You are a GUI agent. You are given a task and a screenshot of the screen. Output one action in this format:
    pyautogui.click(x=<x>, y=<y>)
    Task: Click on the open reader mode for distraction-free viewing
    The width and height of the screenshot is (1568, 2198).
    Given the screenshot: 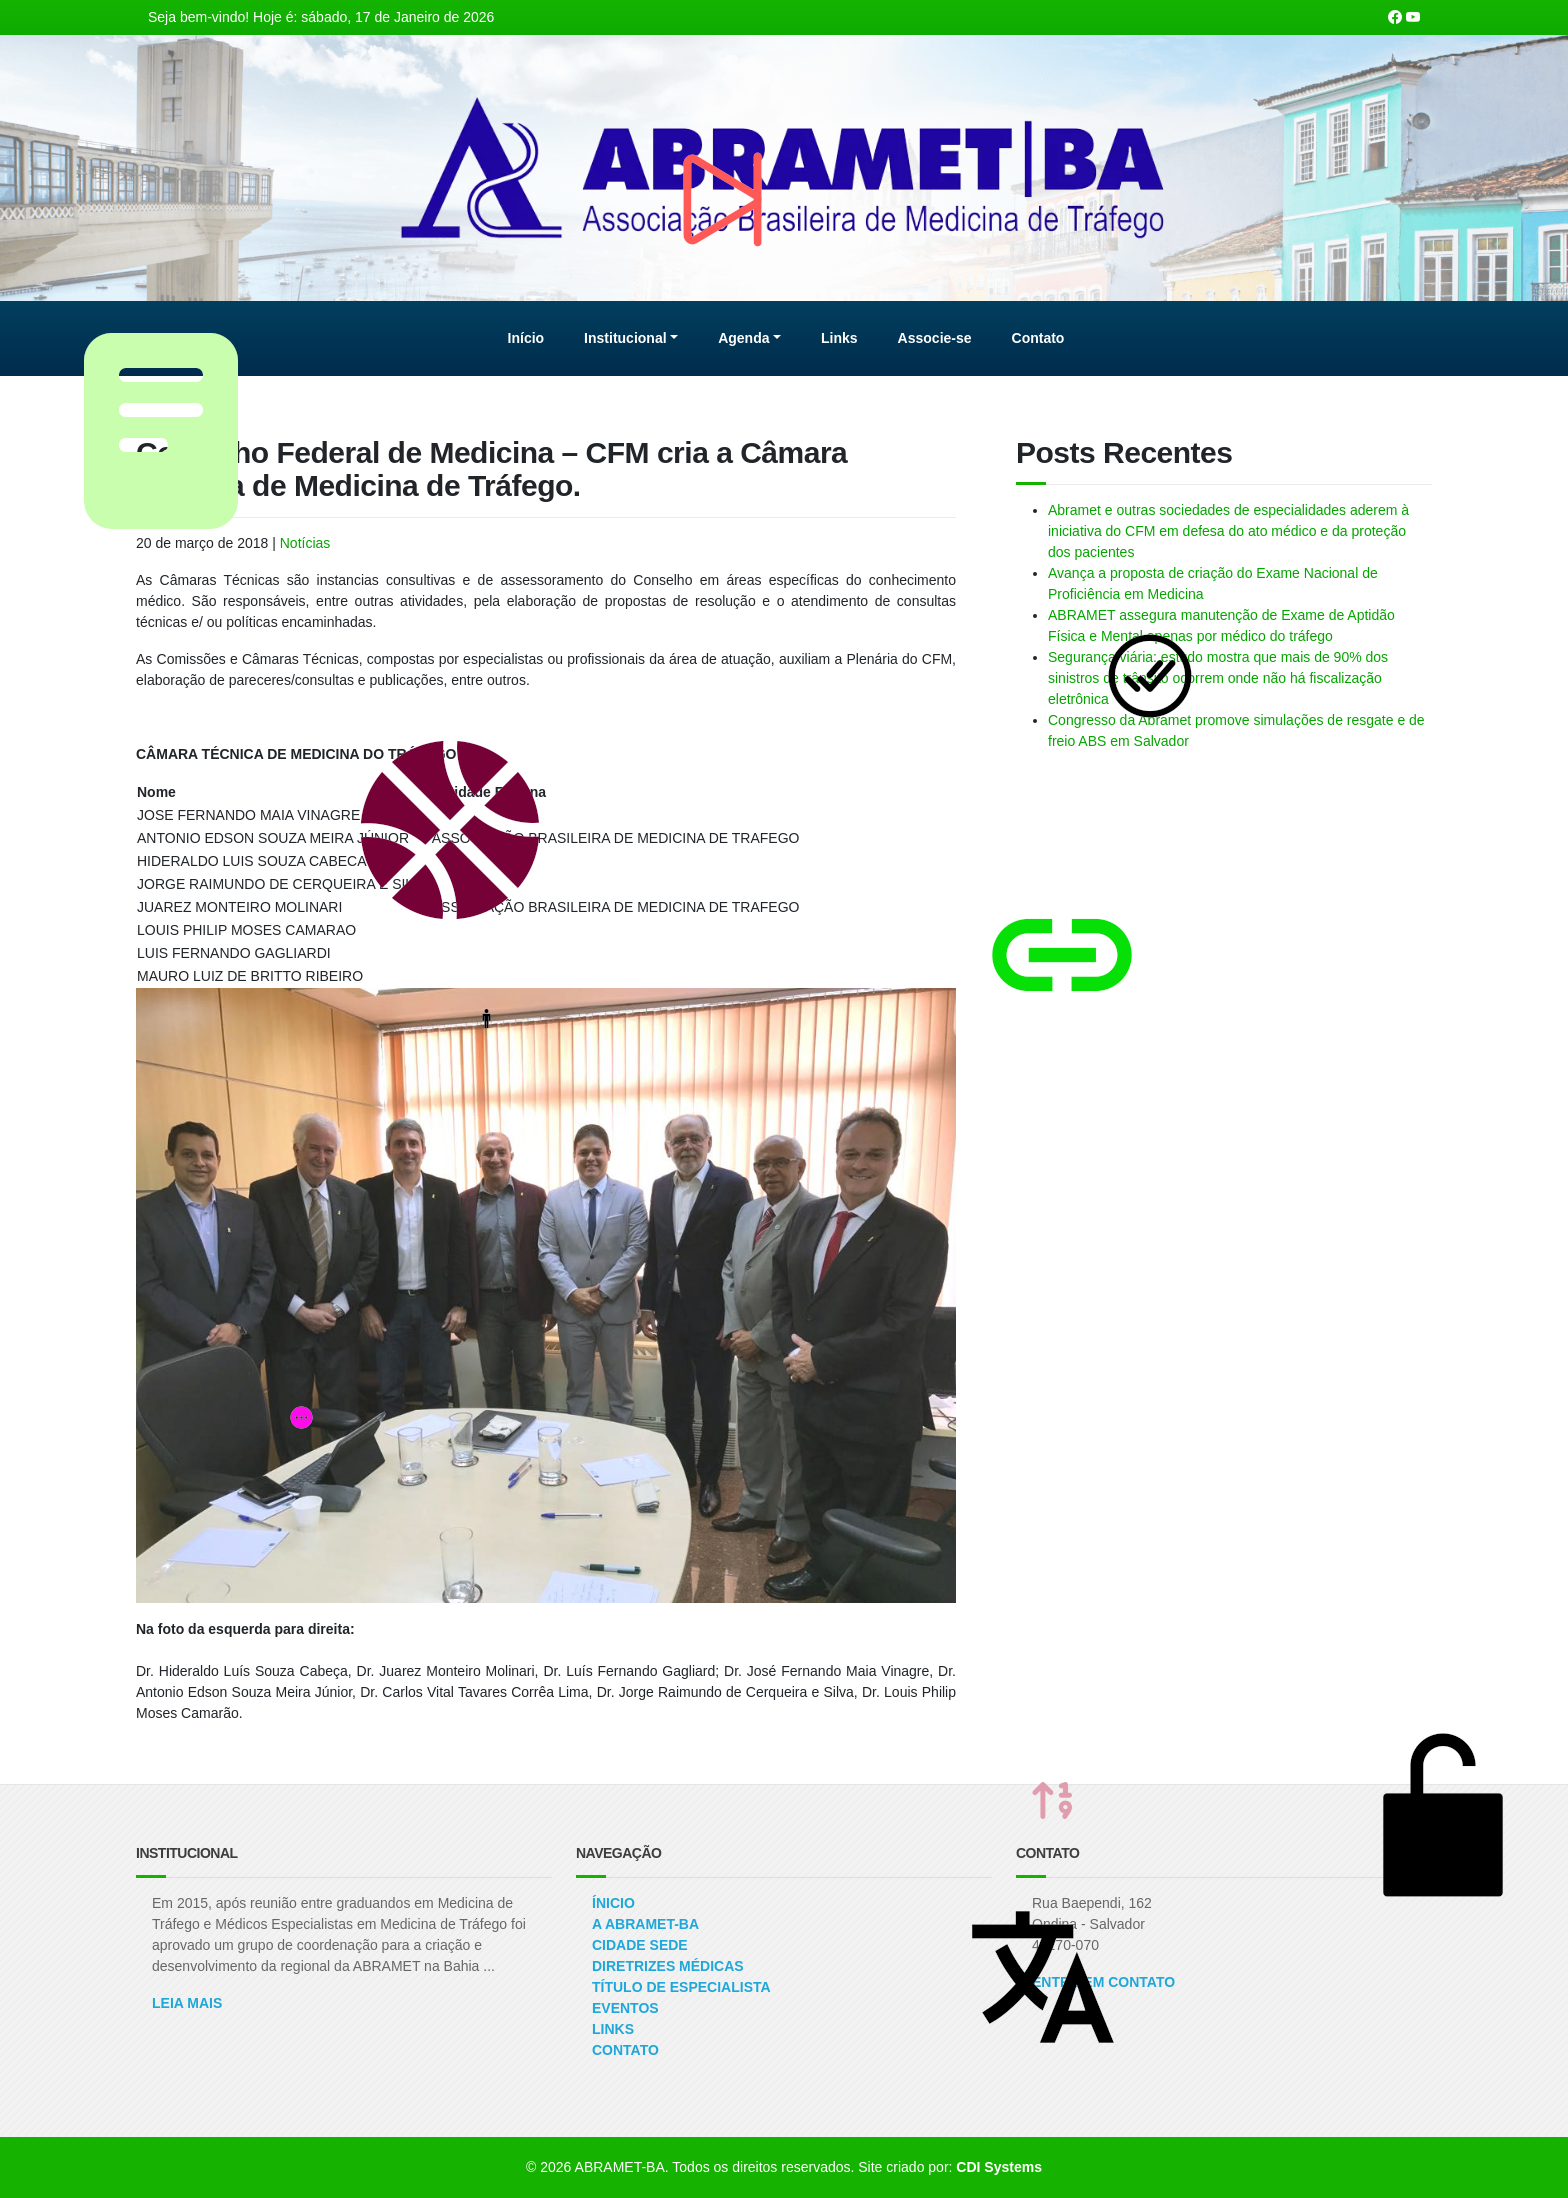 What is the action you would take?
    pyautogui.click(x=161, y=431)
    